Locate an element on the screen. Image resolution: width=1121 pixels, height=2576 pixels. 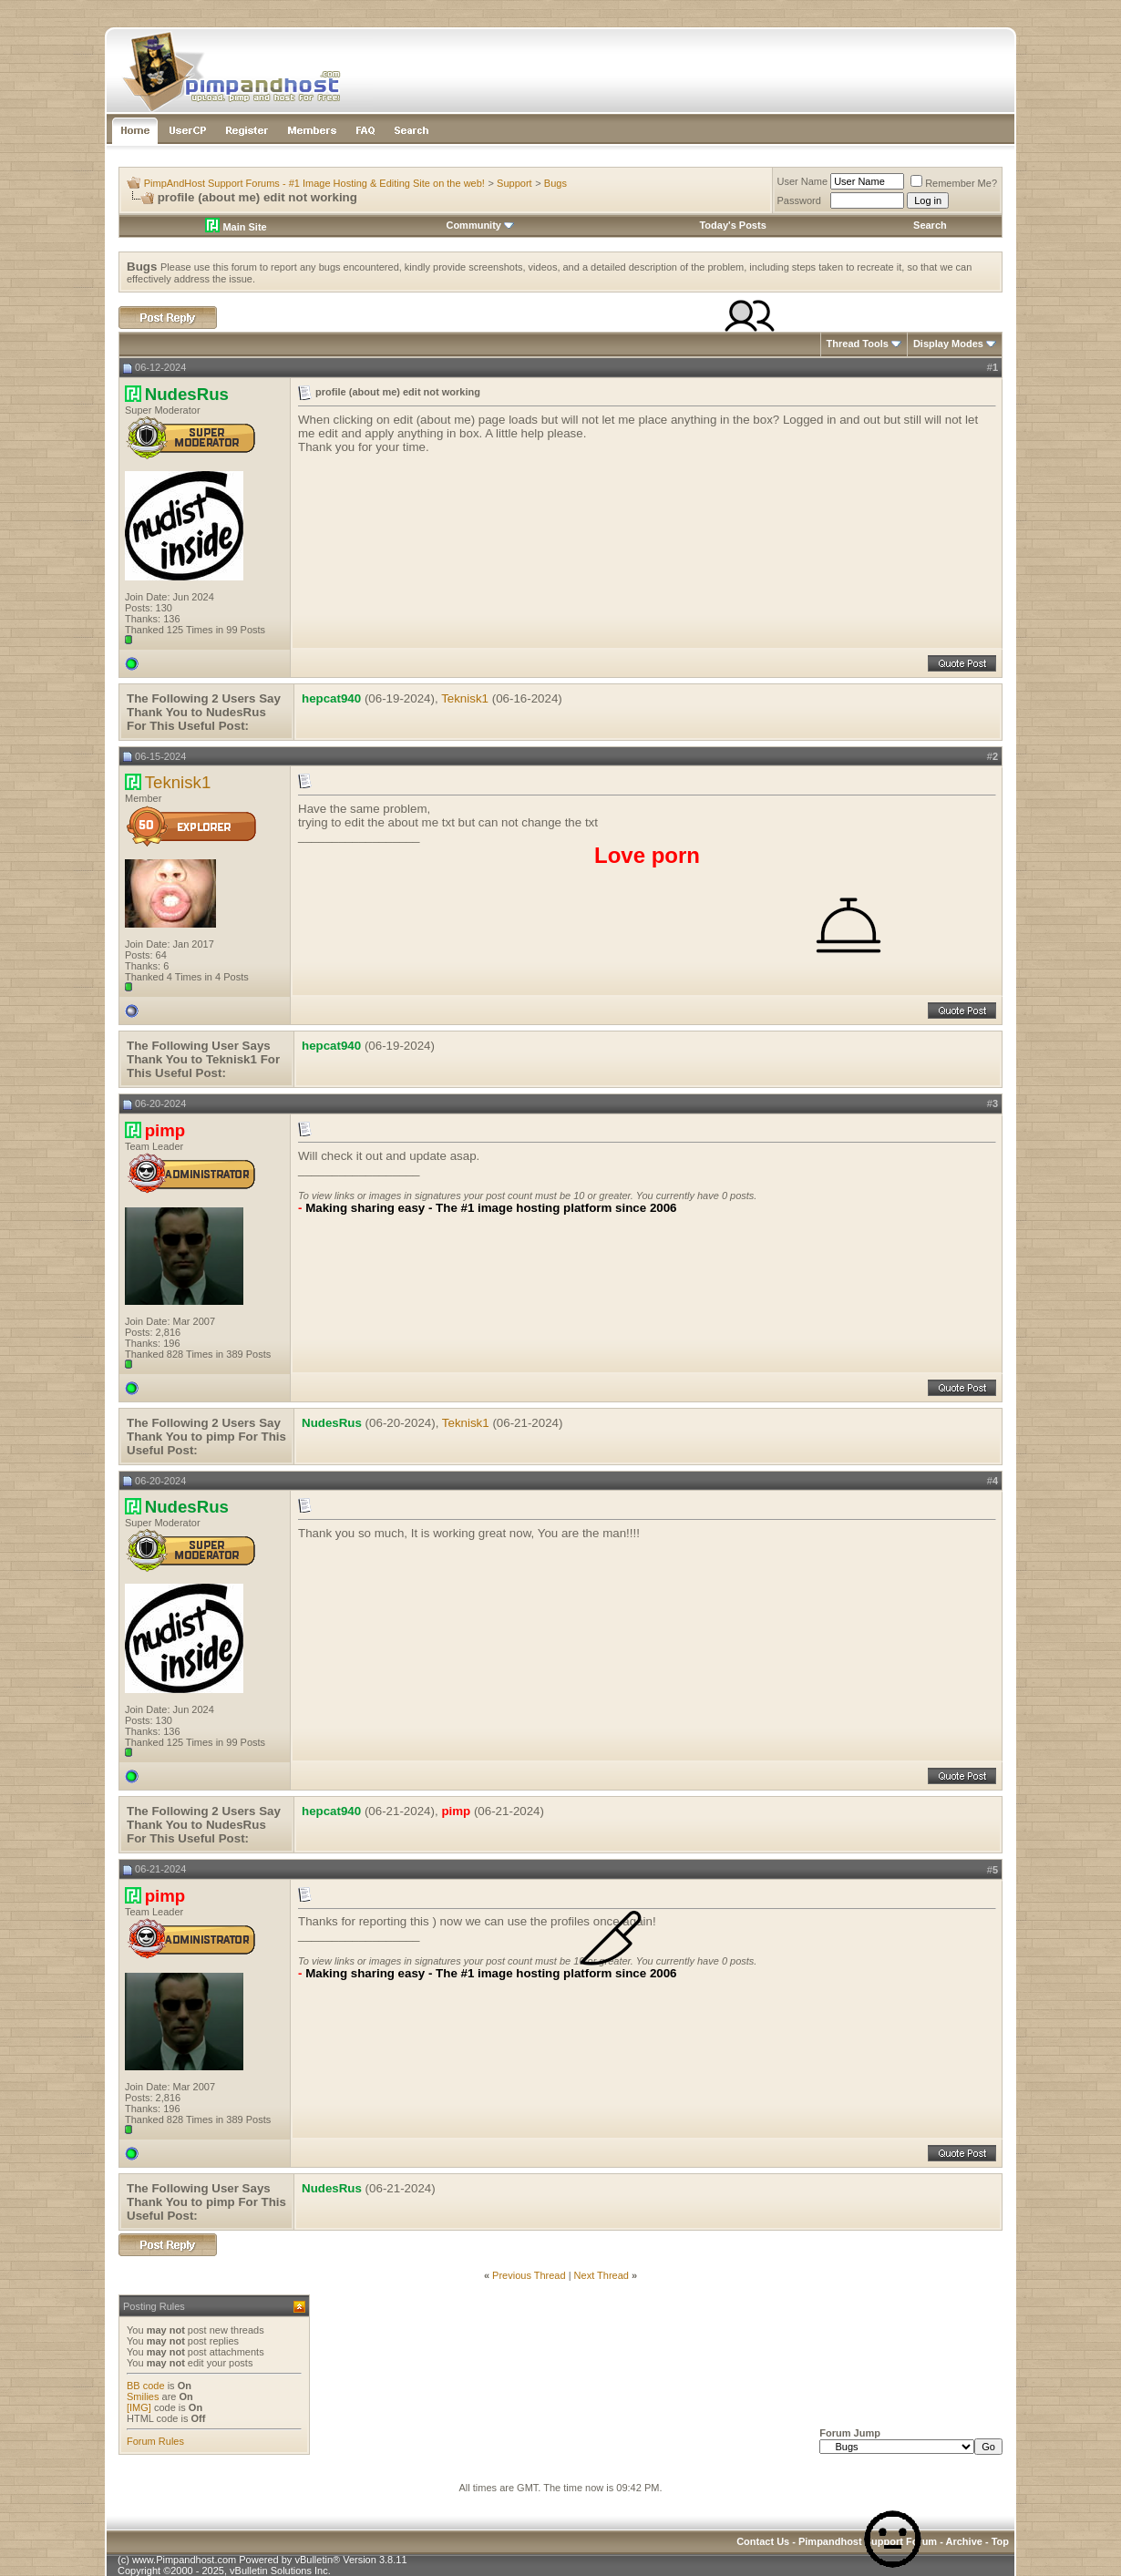
request assistance or service is located at coordinates (848, 928).